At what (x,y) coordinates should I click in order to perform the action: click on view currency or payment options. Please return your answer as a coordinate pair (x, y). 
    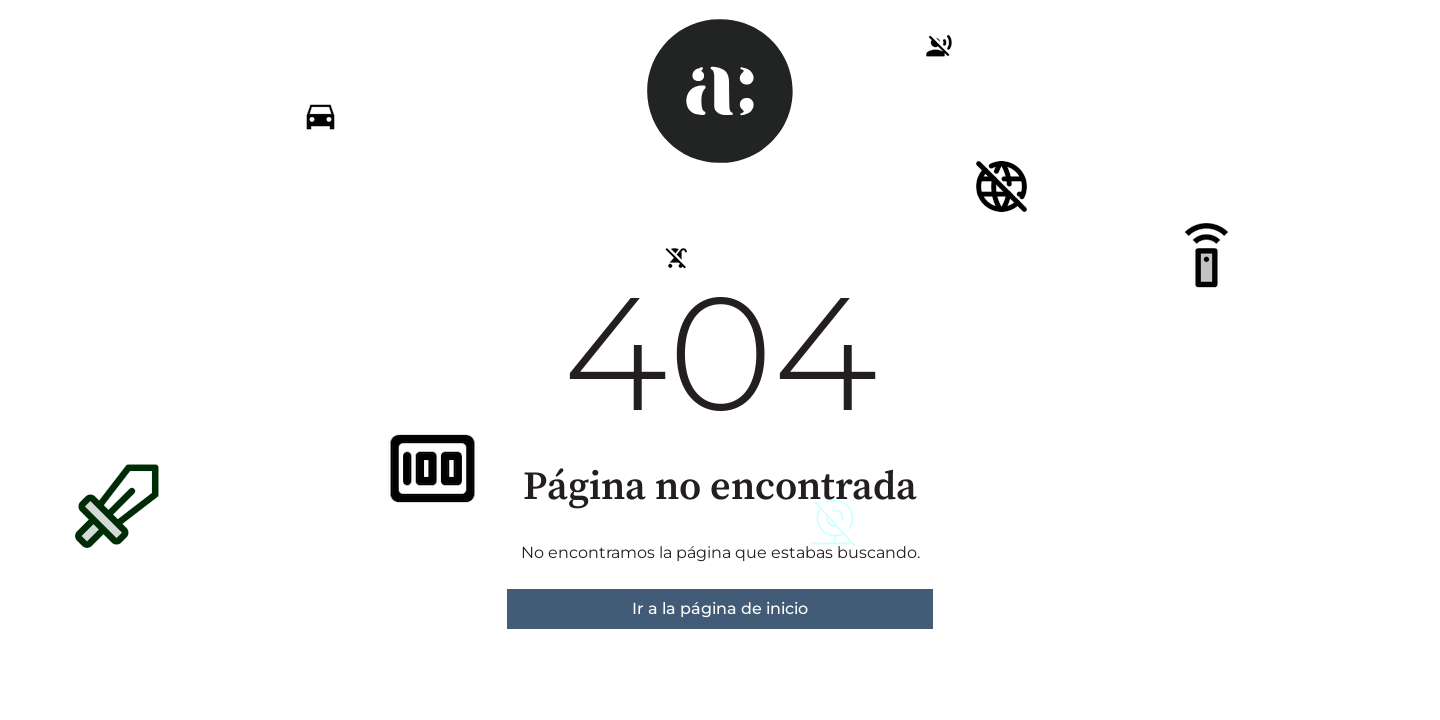
    Looking at the image, I should click on (432, 468).